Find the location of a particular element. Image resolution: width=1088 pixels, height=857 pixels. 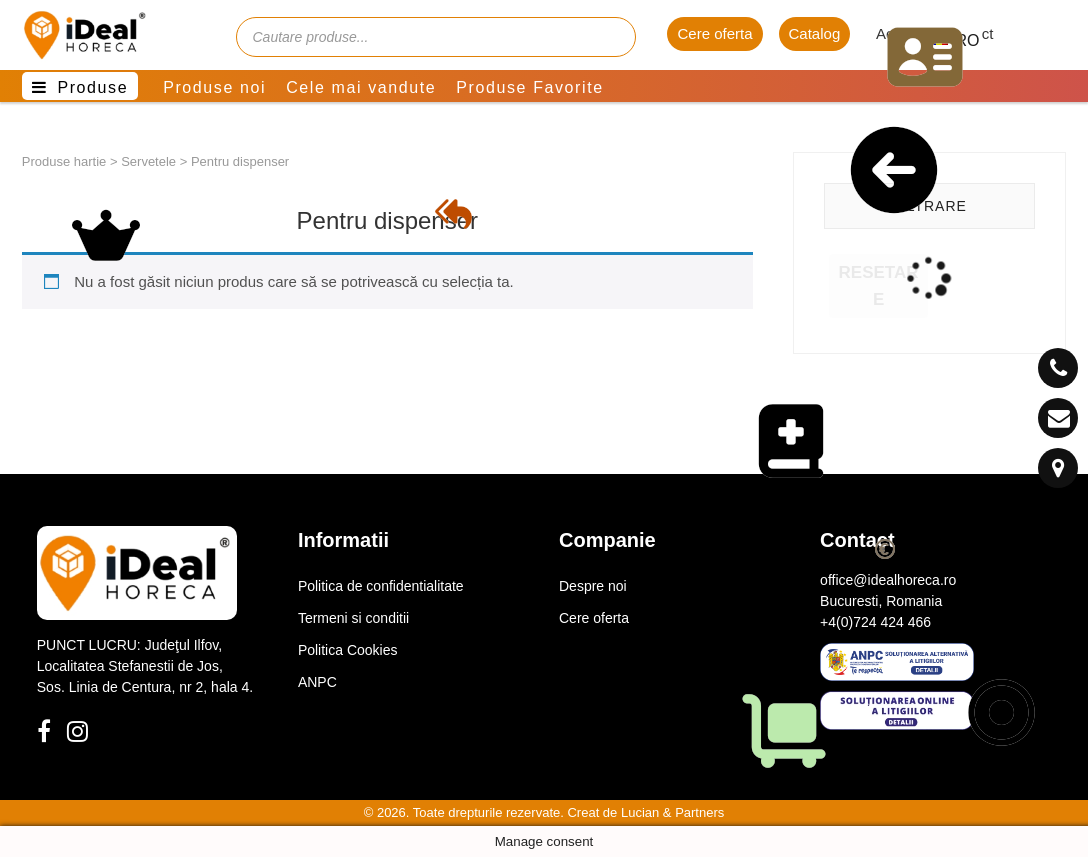

view balance in euros is located at coordinates (885, 549).